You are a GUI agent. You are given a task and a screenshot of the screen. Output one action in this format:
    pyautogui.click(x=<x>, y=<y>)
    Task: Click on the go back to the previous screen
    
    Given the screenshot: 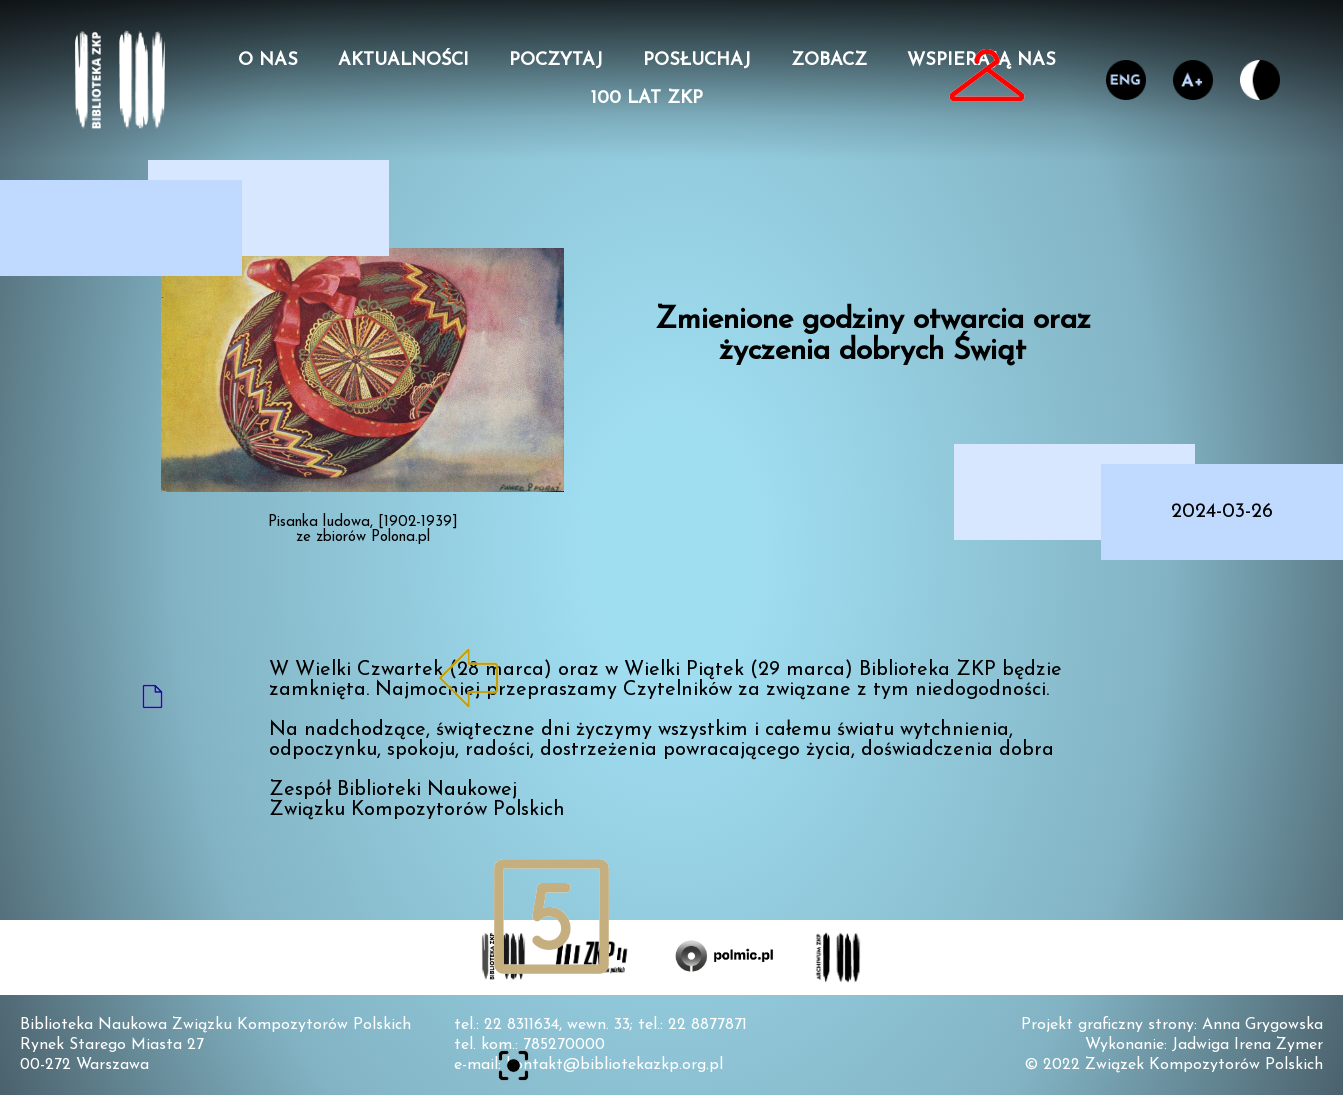 What is the action you would take?
    pyautogui.click(x=471, y=678)
    